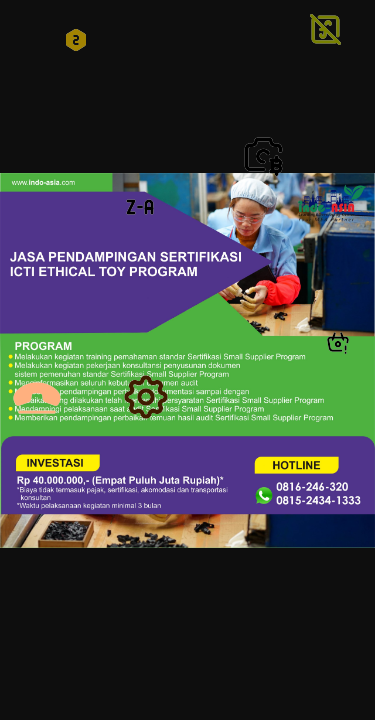  Describe the element at coordinates (37, 398) in the screenshot. I see `end the current phone call` at that location.